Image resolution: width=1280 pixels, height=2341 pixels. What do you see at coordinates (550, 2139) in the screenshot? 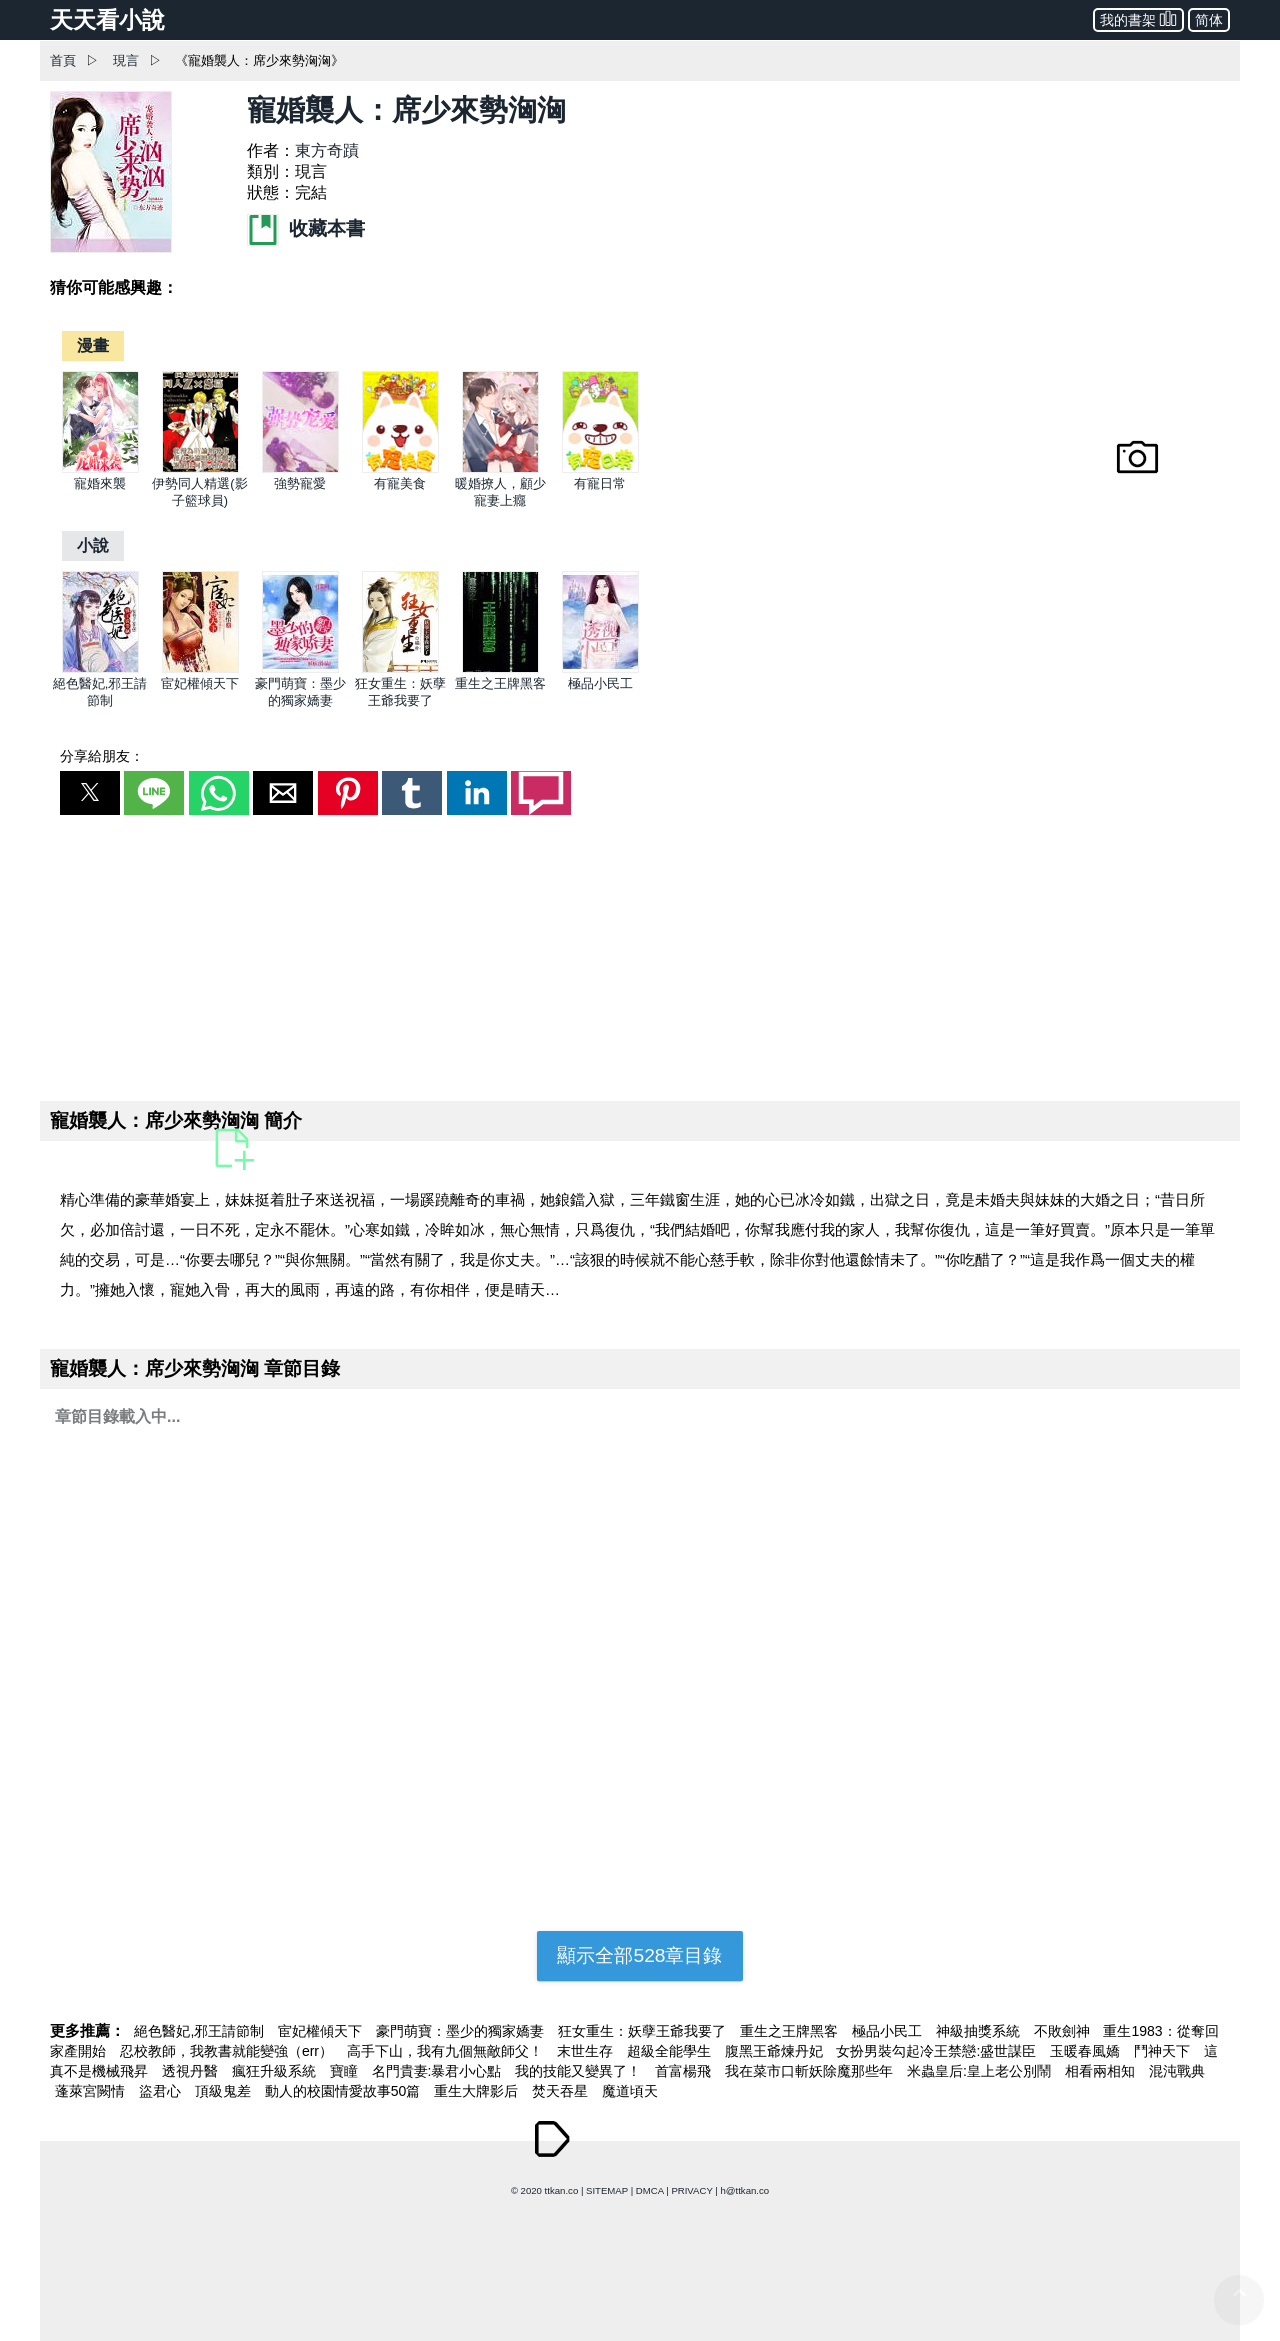
I see `indicates the current line in debug mode` at bounding box center [550, 2139].